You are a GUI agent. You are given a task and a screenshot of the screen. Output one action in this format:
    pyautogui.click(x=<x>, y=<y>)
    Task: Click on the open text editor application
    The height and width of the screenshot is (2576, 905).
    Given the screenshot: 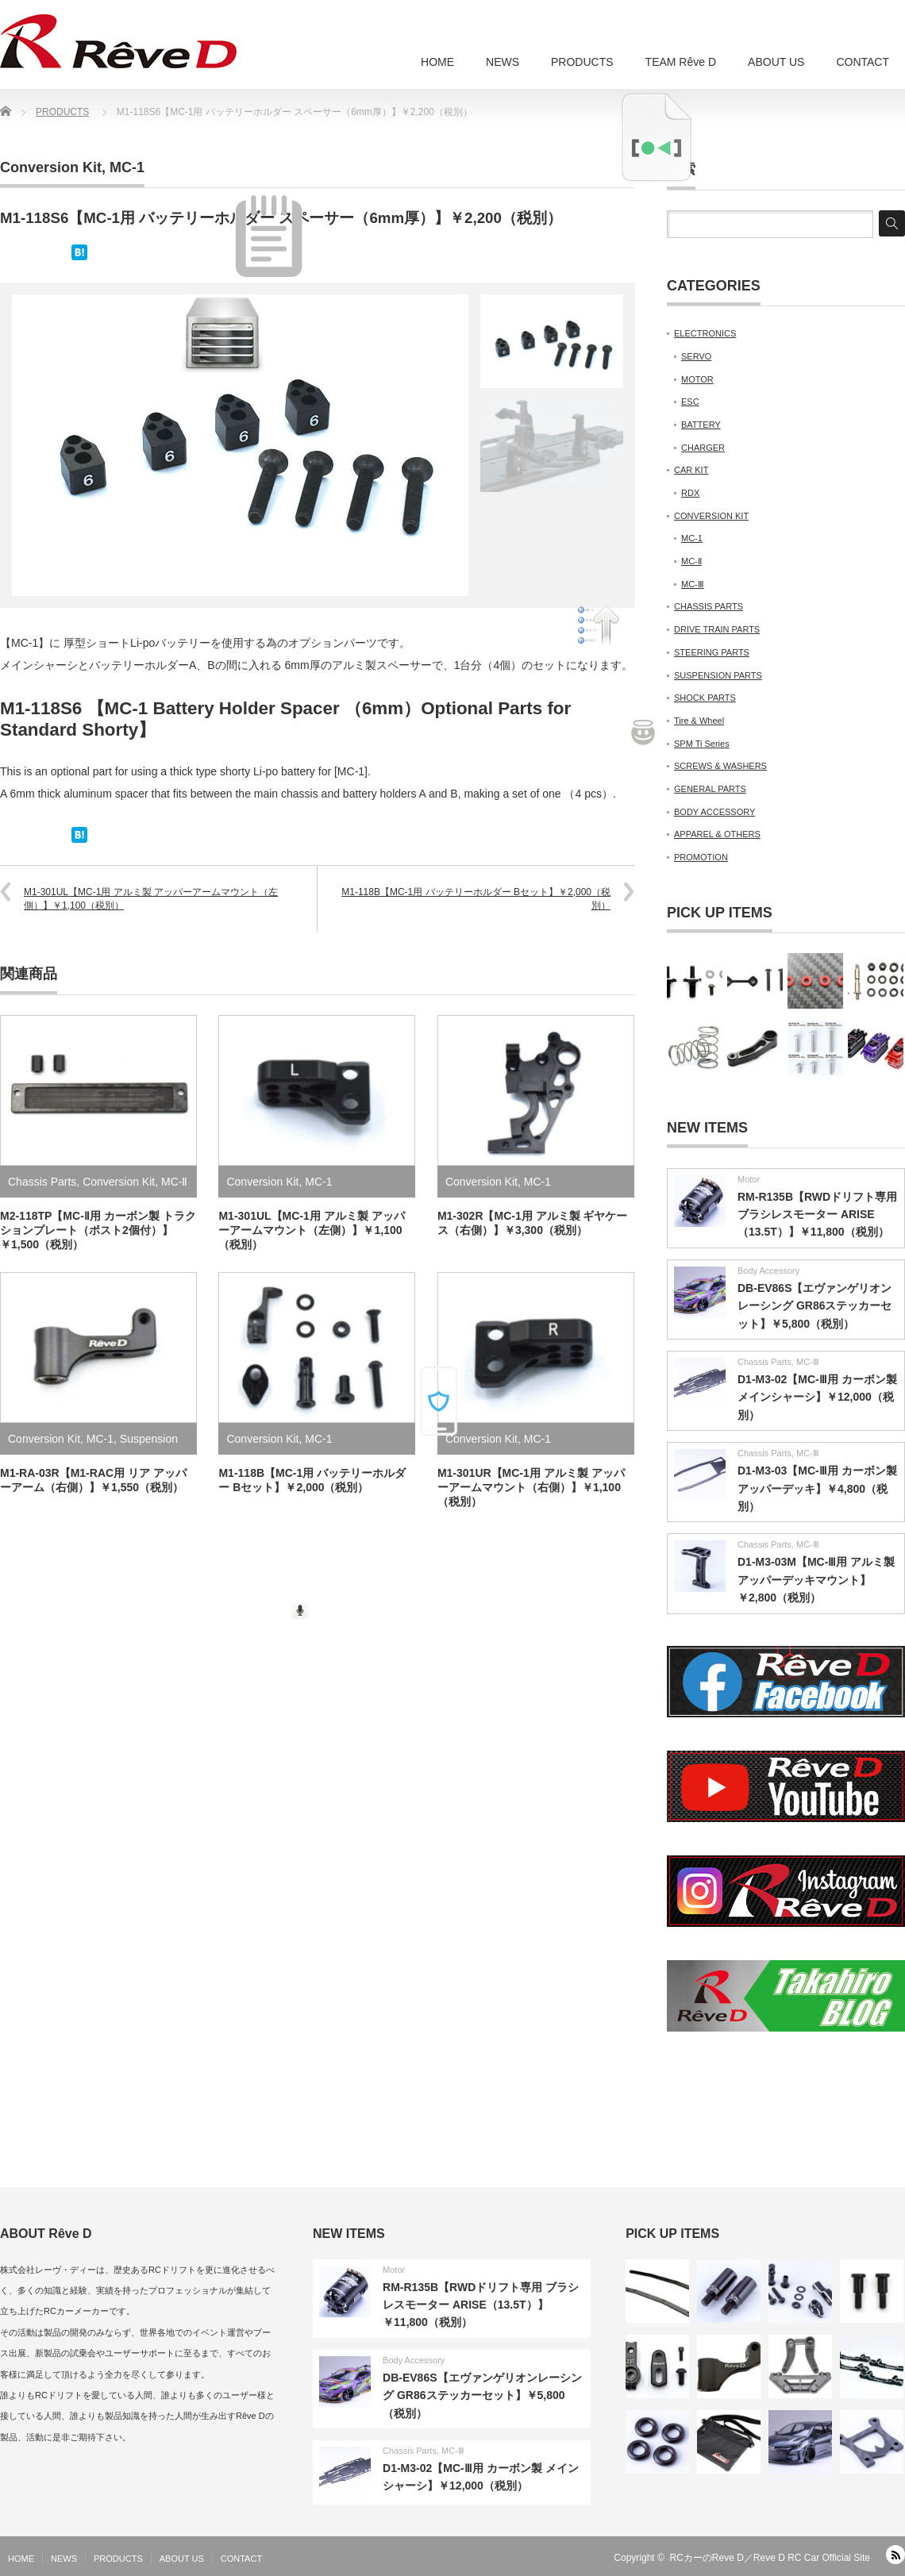 What is the action you would take?
    pyautogui.click(x=266, y=236)
    